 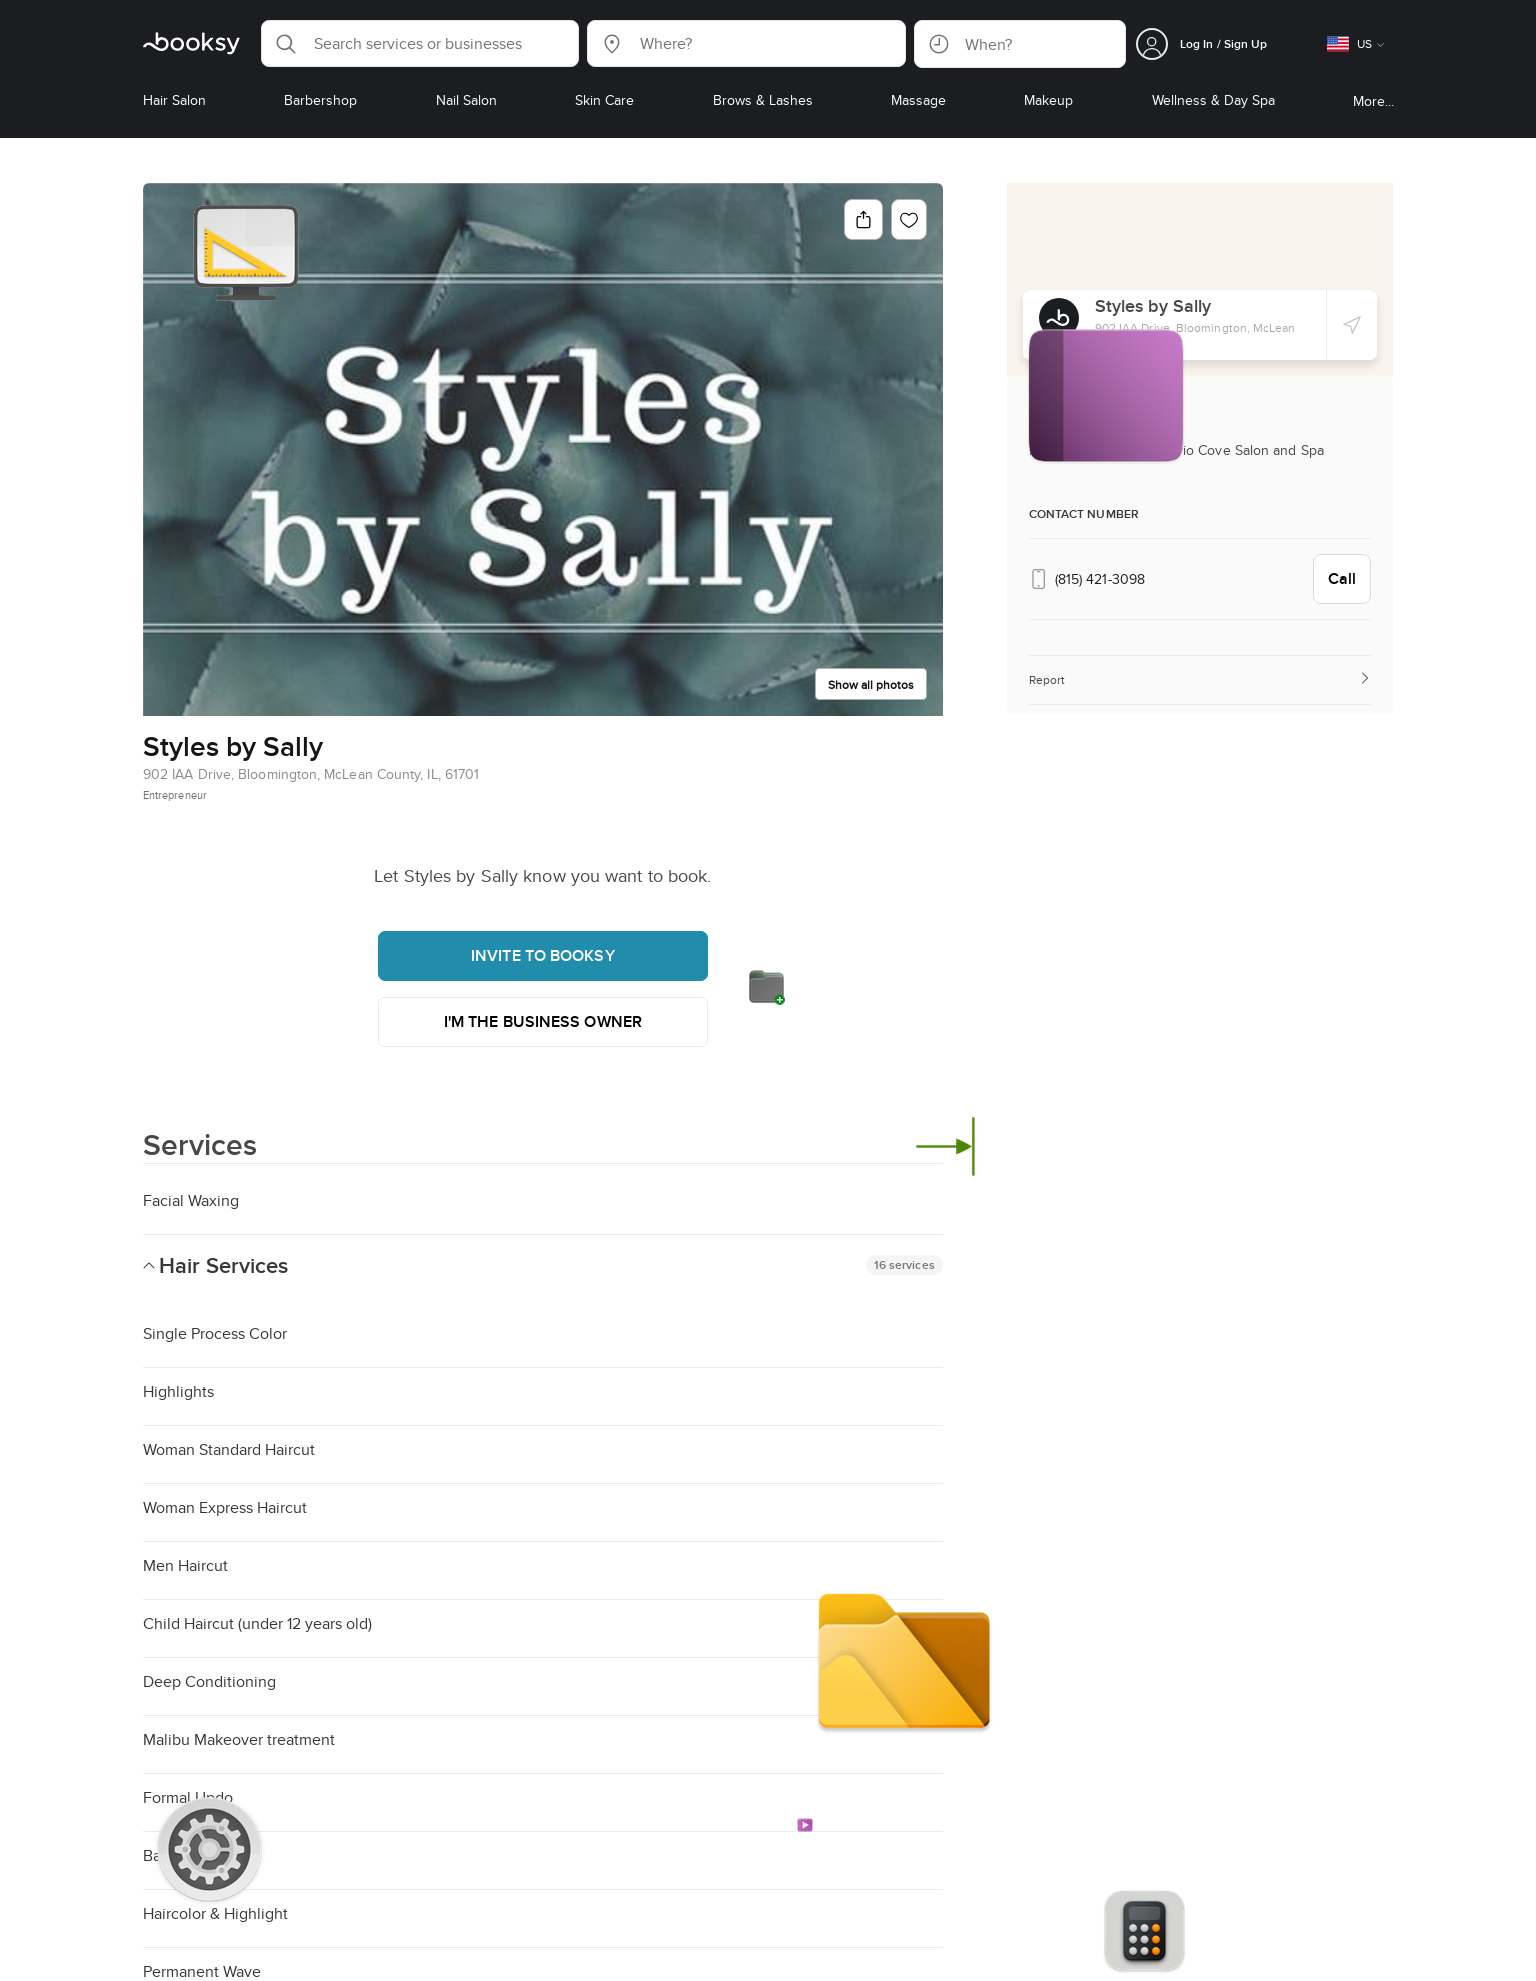 I want to click on open the calculator app, so click(x=1144, y=1930).